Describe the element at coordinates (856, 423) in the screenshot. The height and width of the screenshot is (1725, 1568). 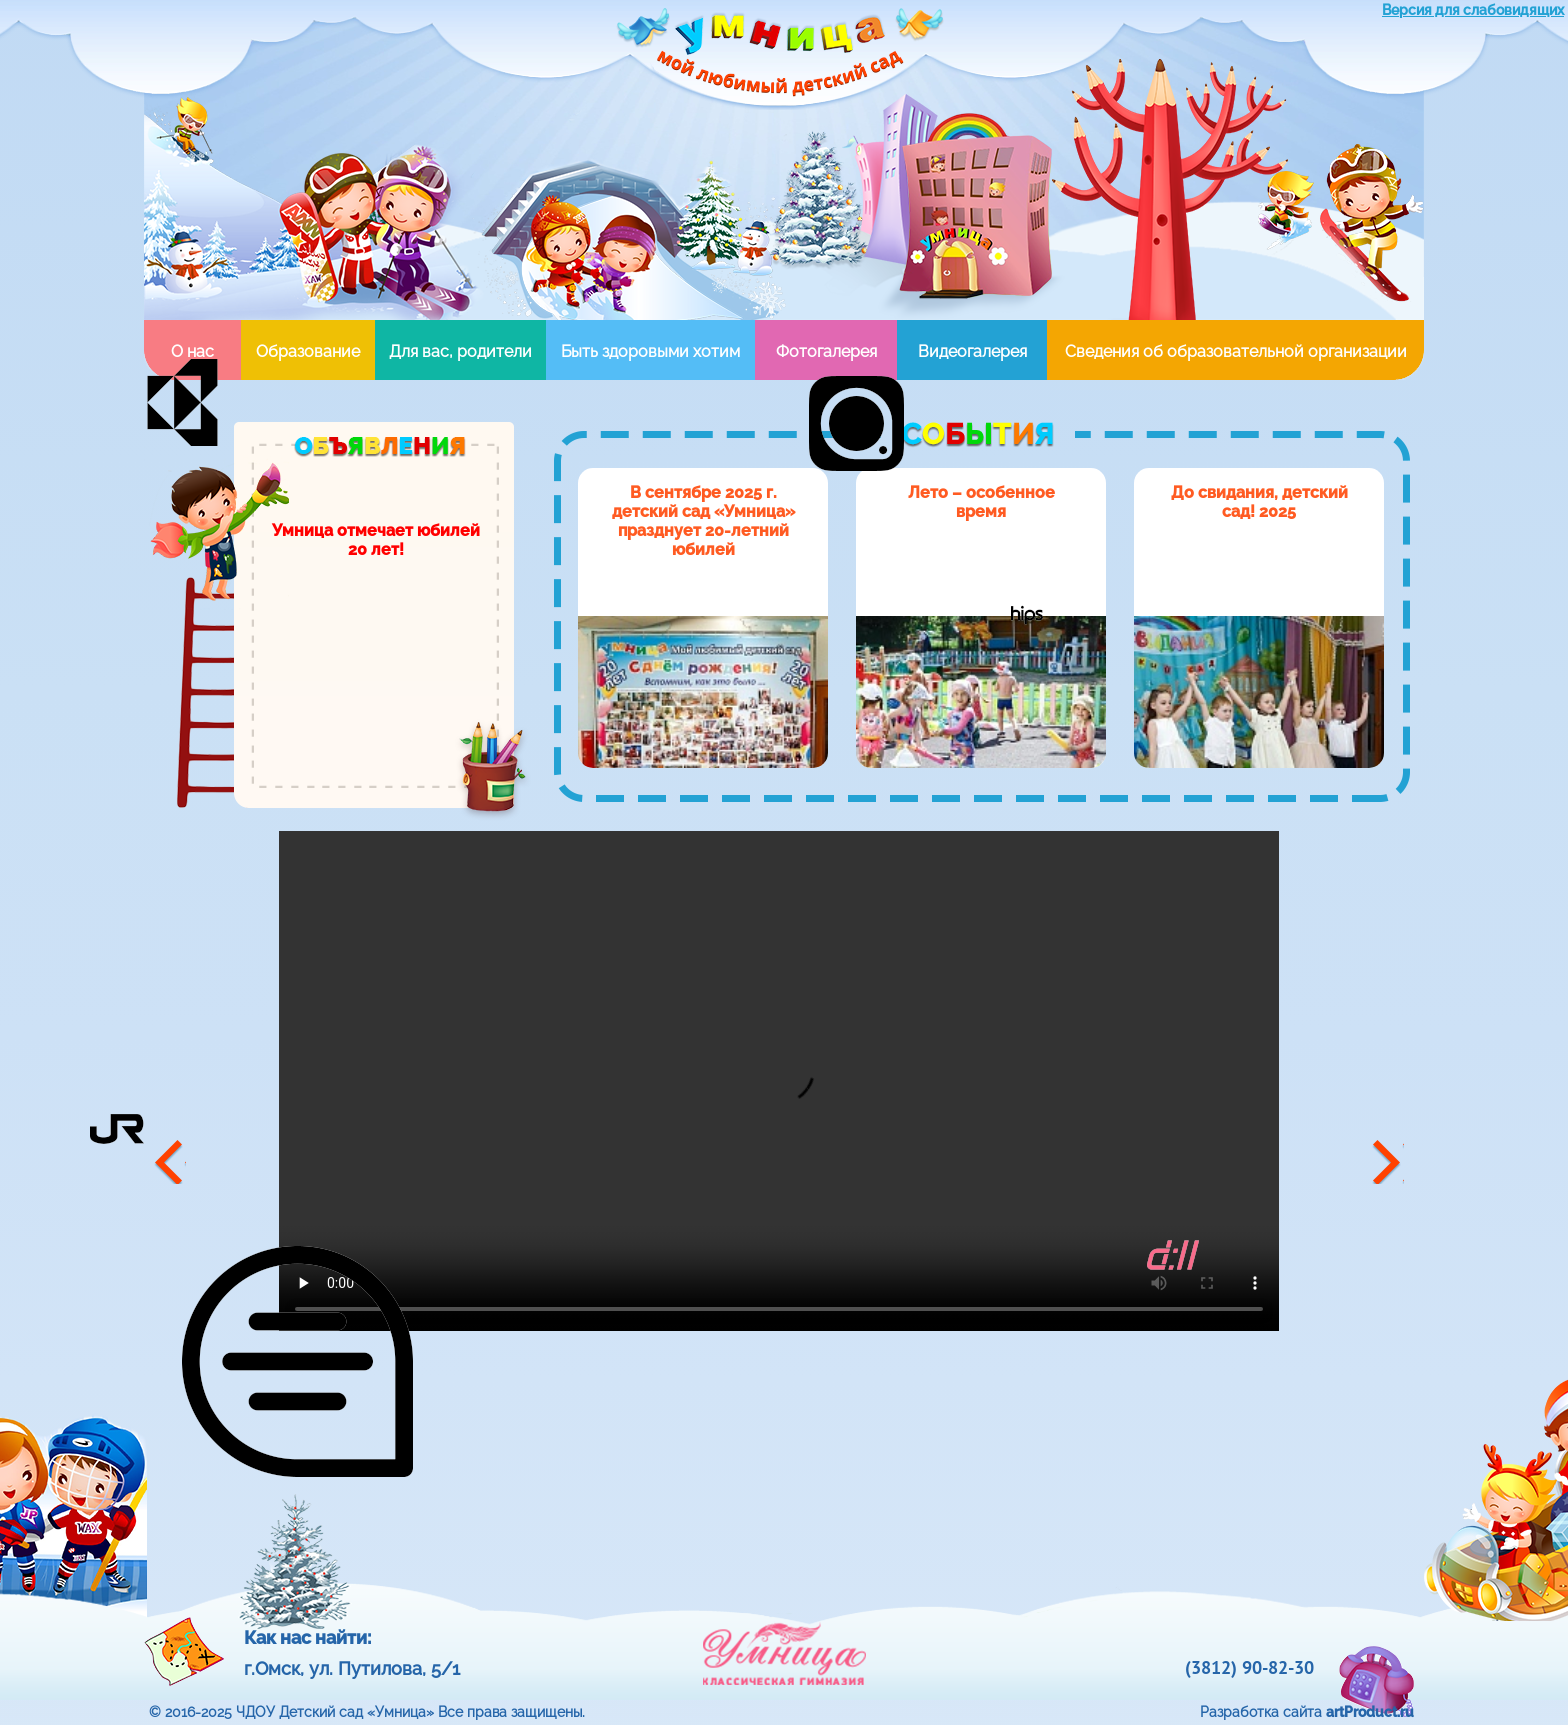
I see `open the PlanGrid app` at that location.